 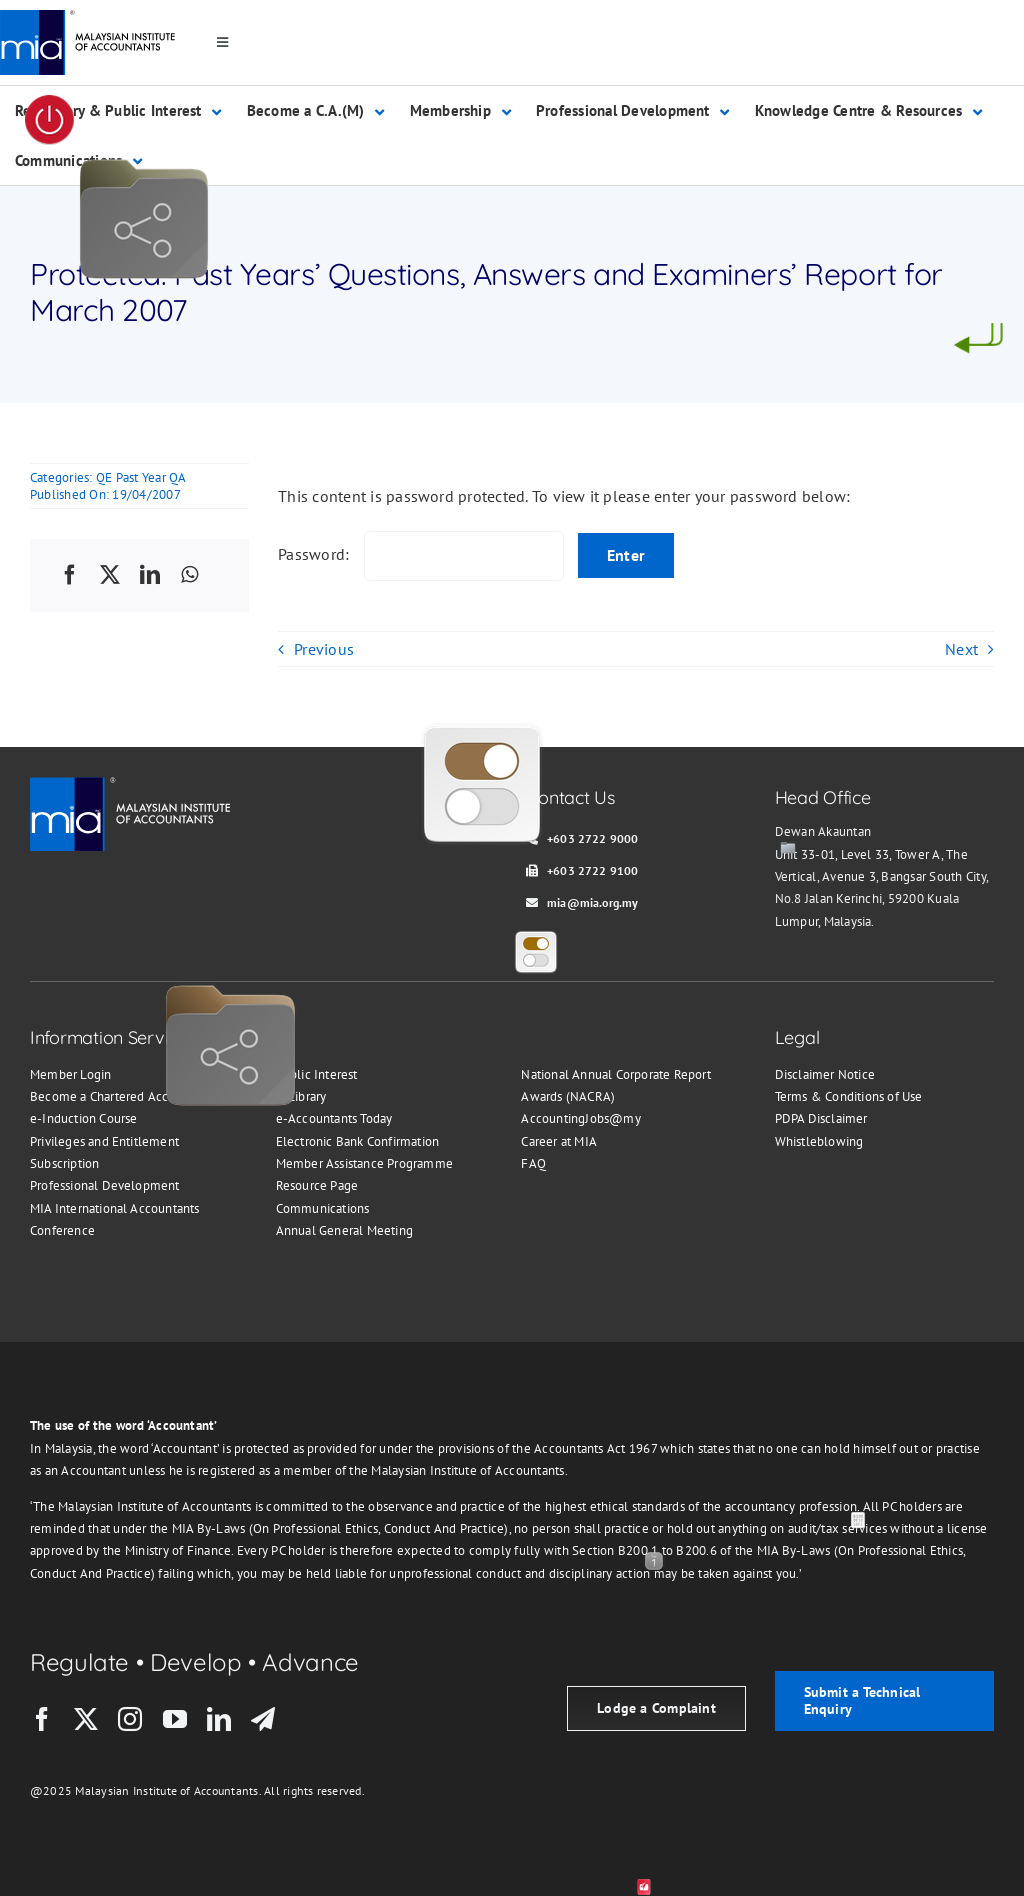 What do you see at coordinates (644, 1887) in the screenshot?
I see `an eps vector file format` at bounding box center [644, 1887].